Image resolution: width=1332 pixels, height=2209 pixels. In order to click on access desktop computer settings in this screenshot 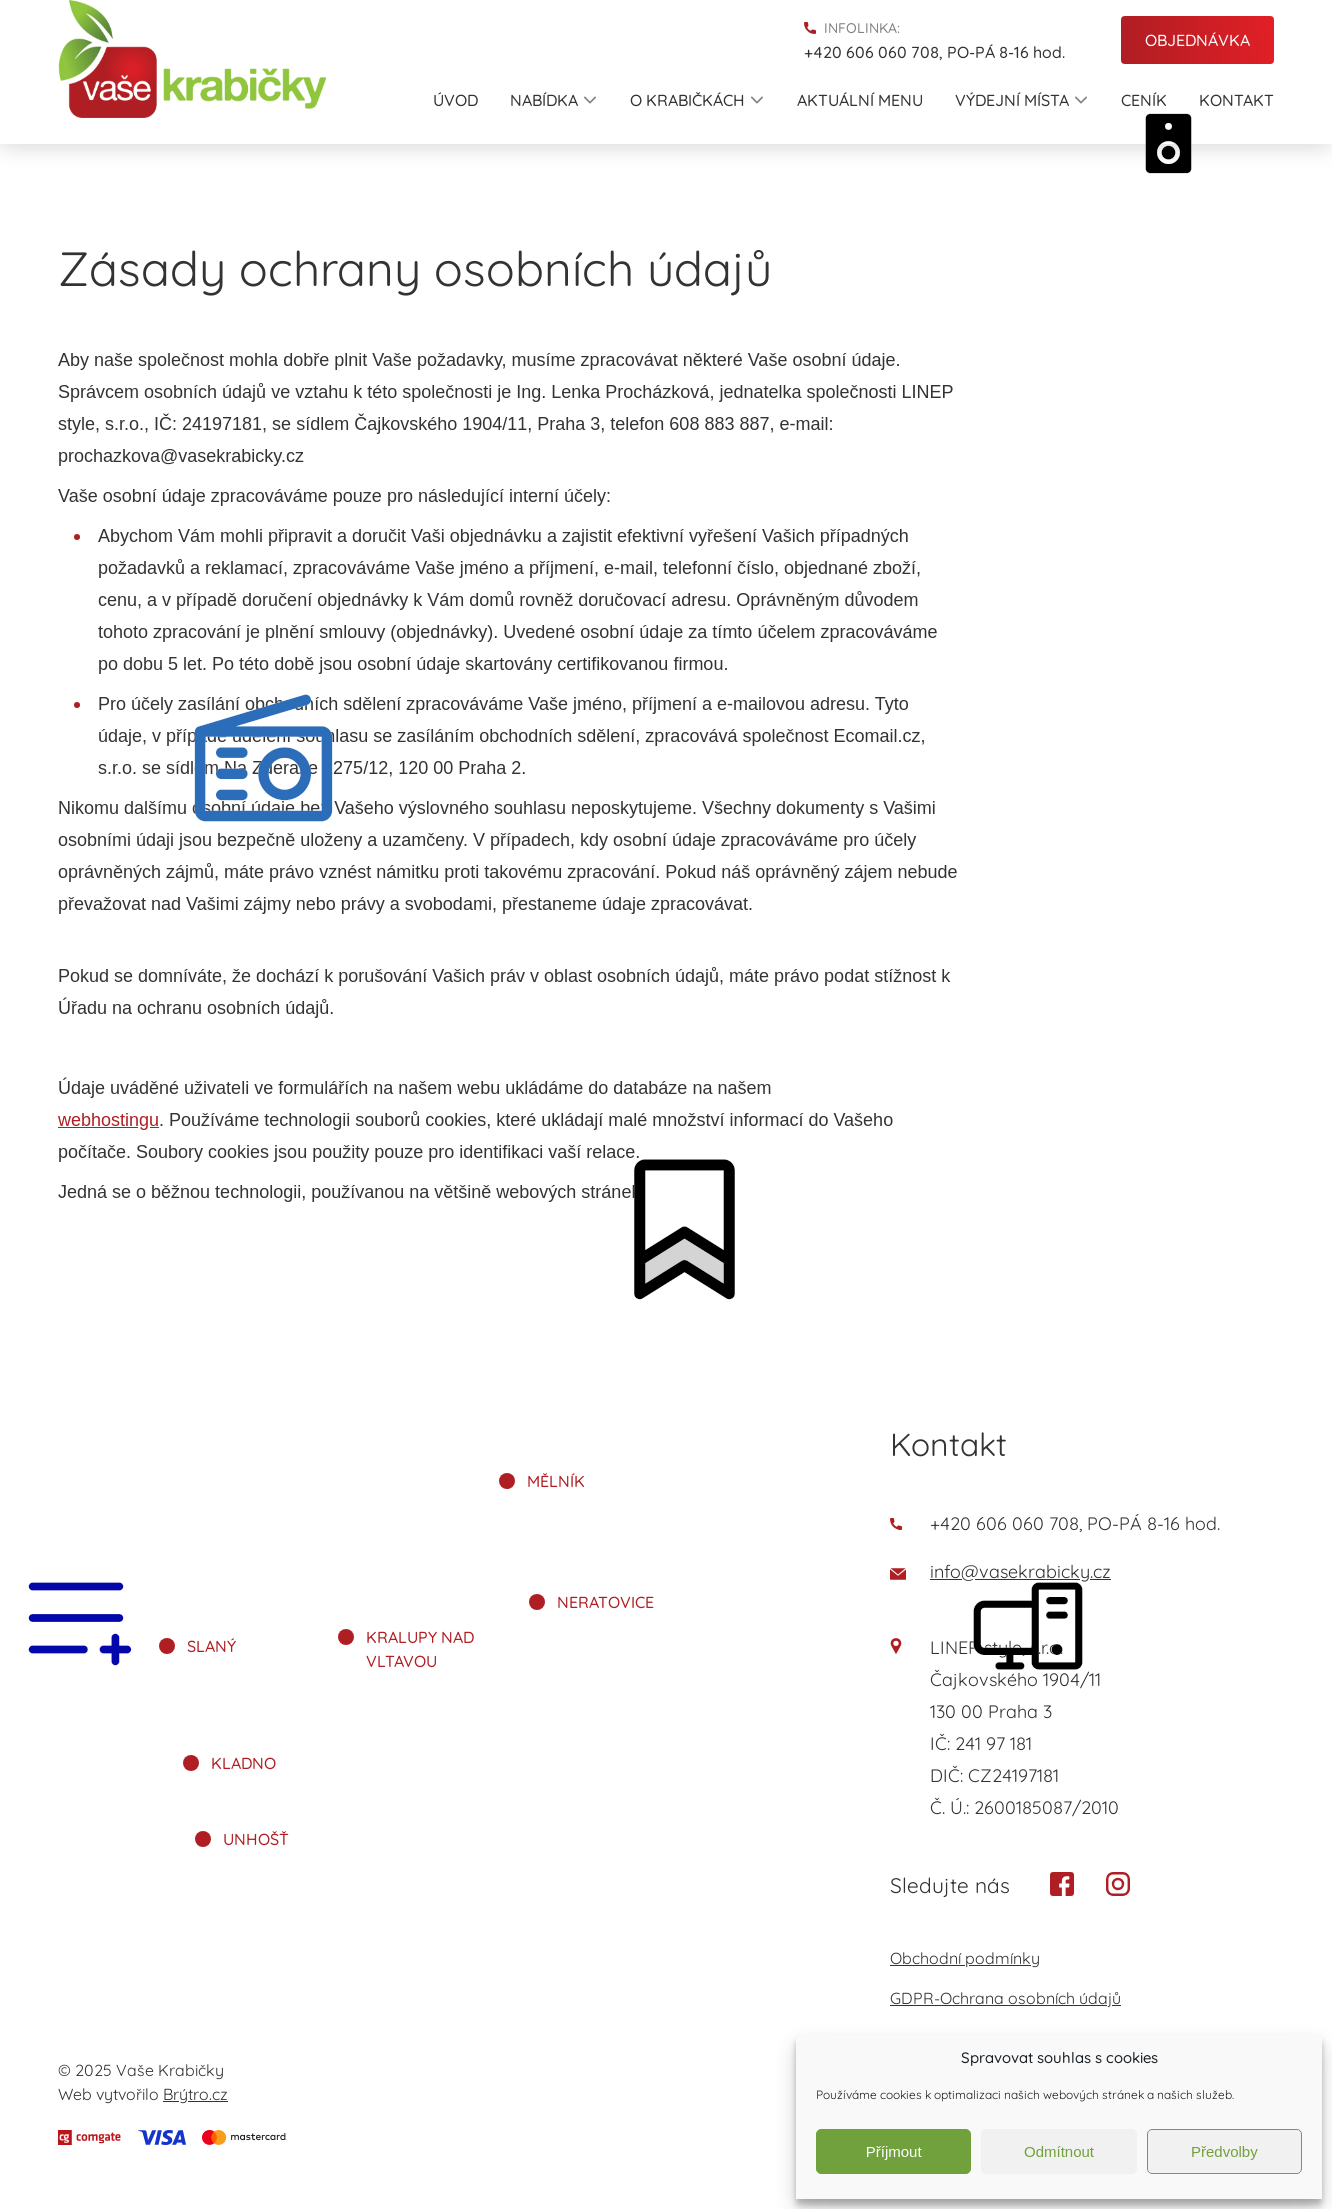, I will do `click(1028, 1626)`.